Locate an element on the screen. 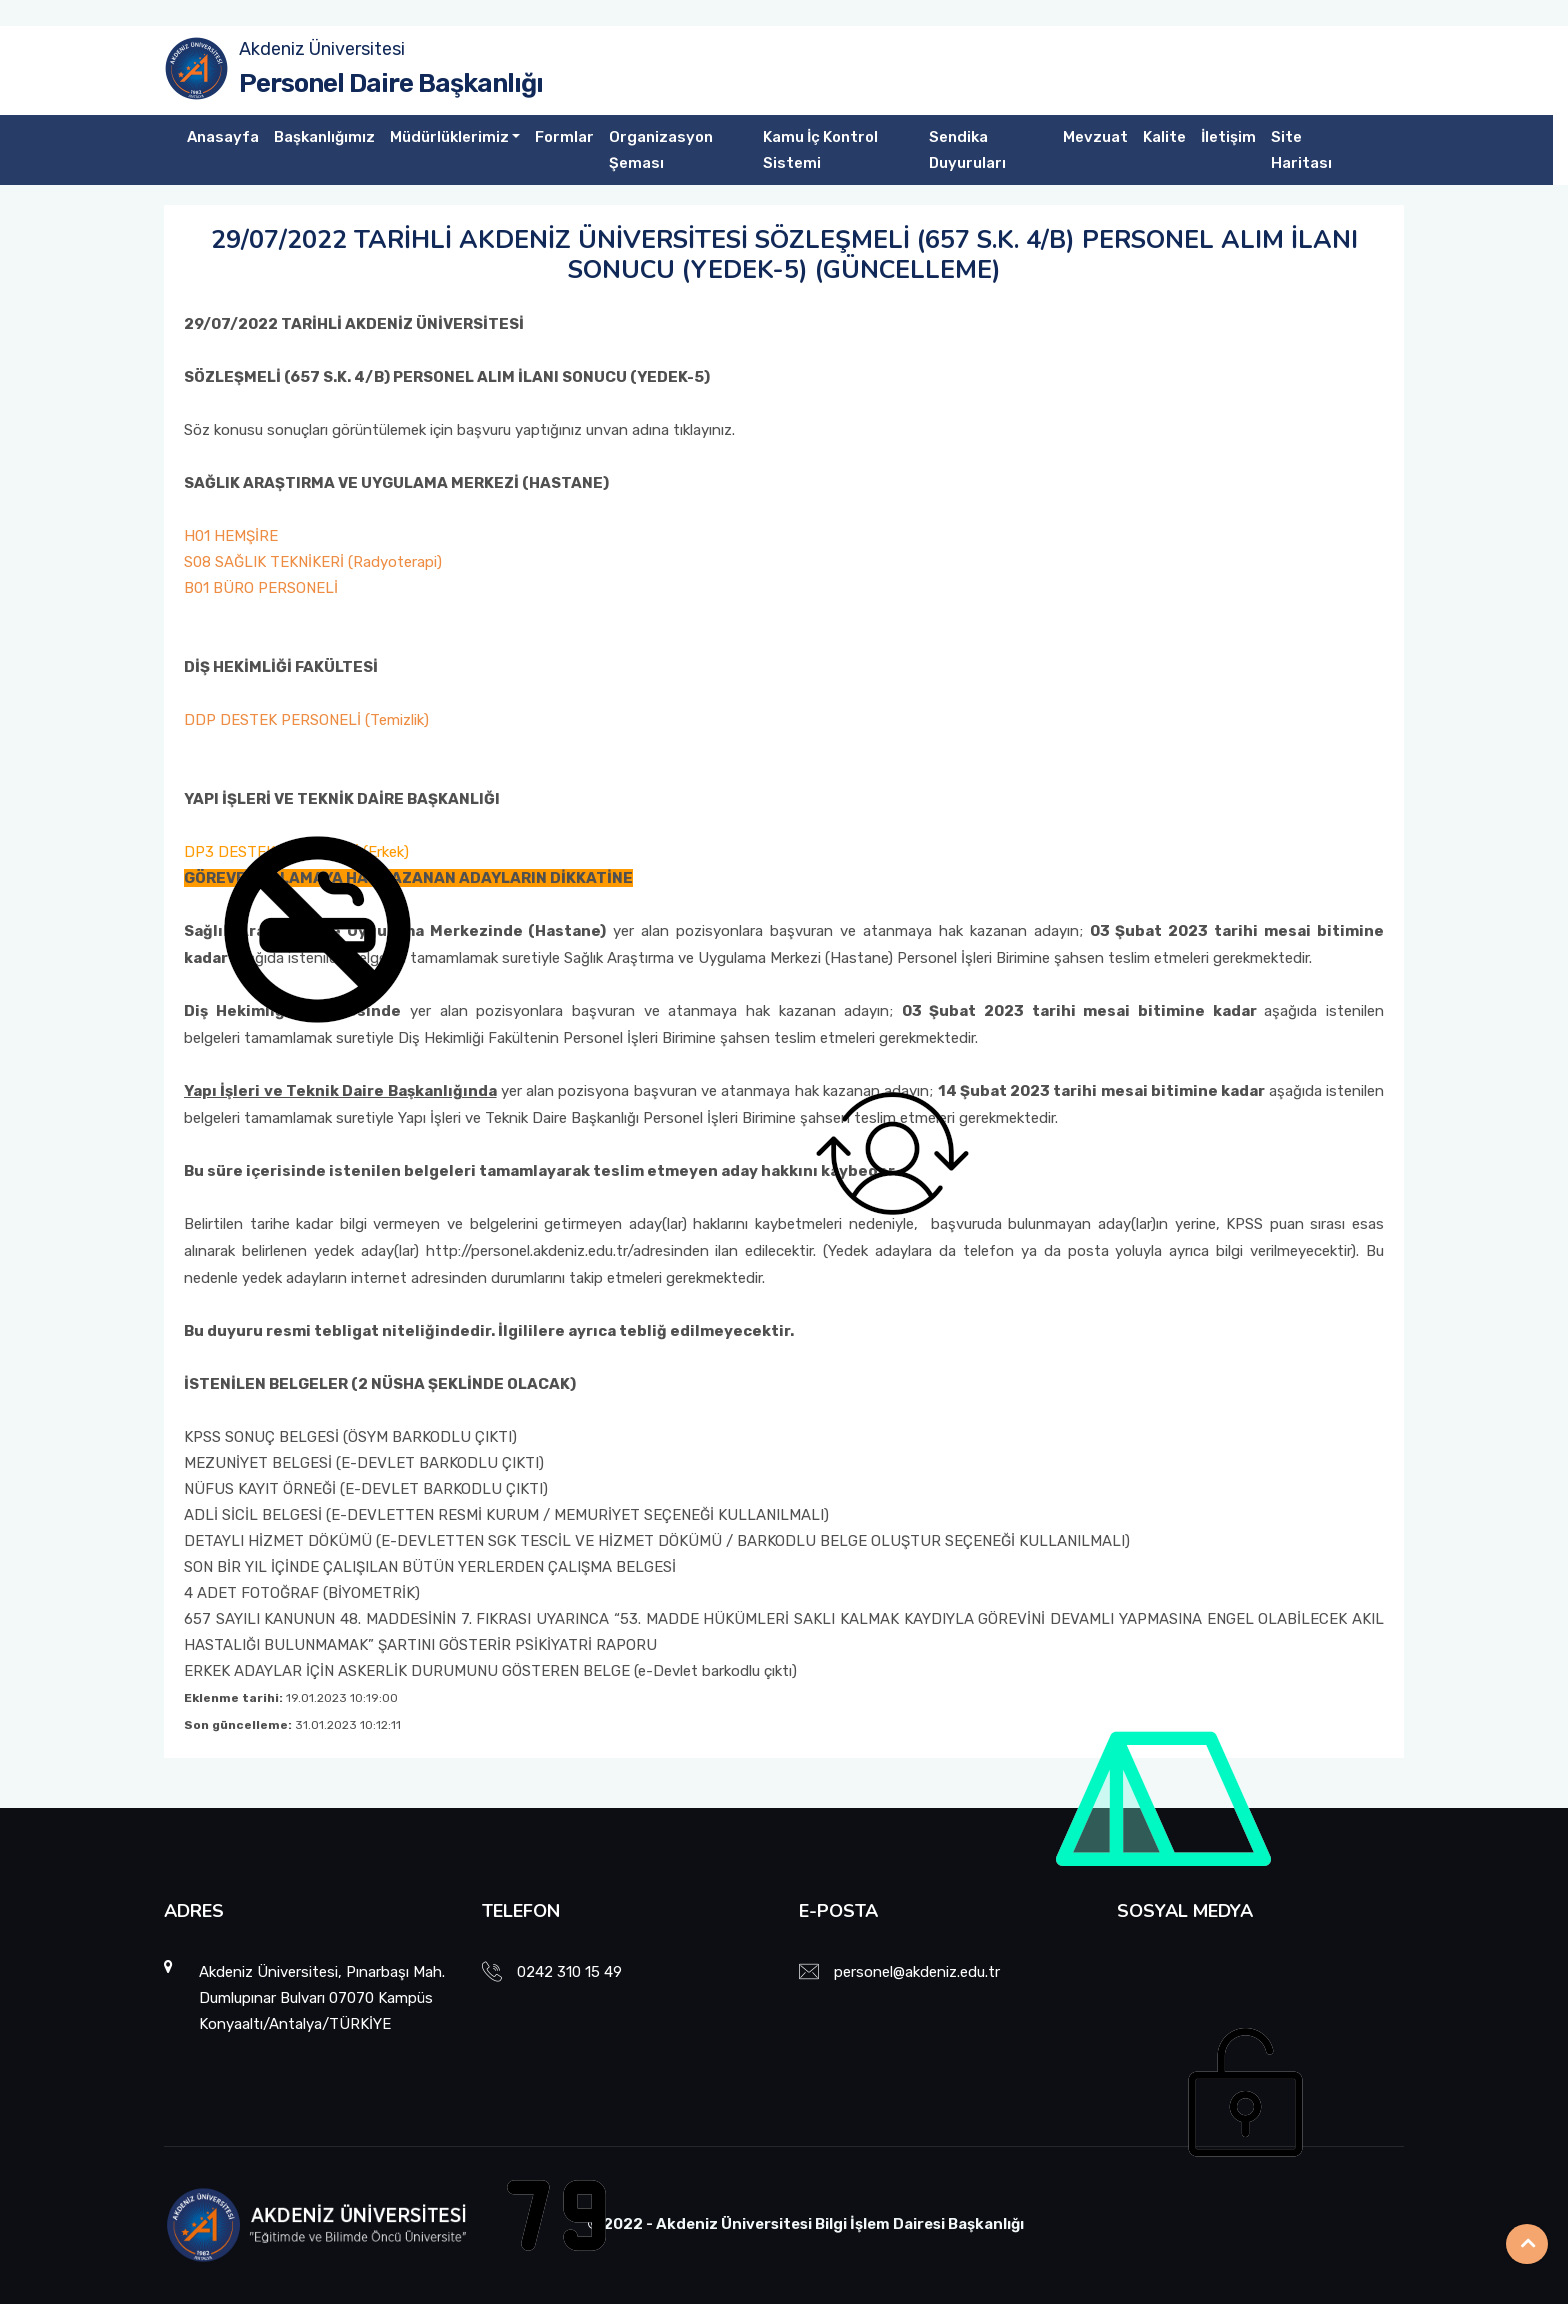 The width and height of the screenshot is (1568, 2304). view camping or outdoor locations is located at coordinates (1163, 1805).